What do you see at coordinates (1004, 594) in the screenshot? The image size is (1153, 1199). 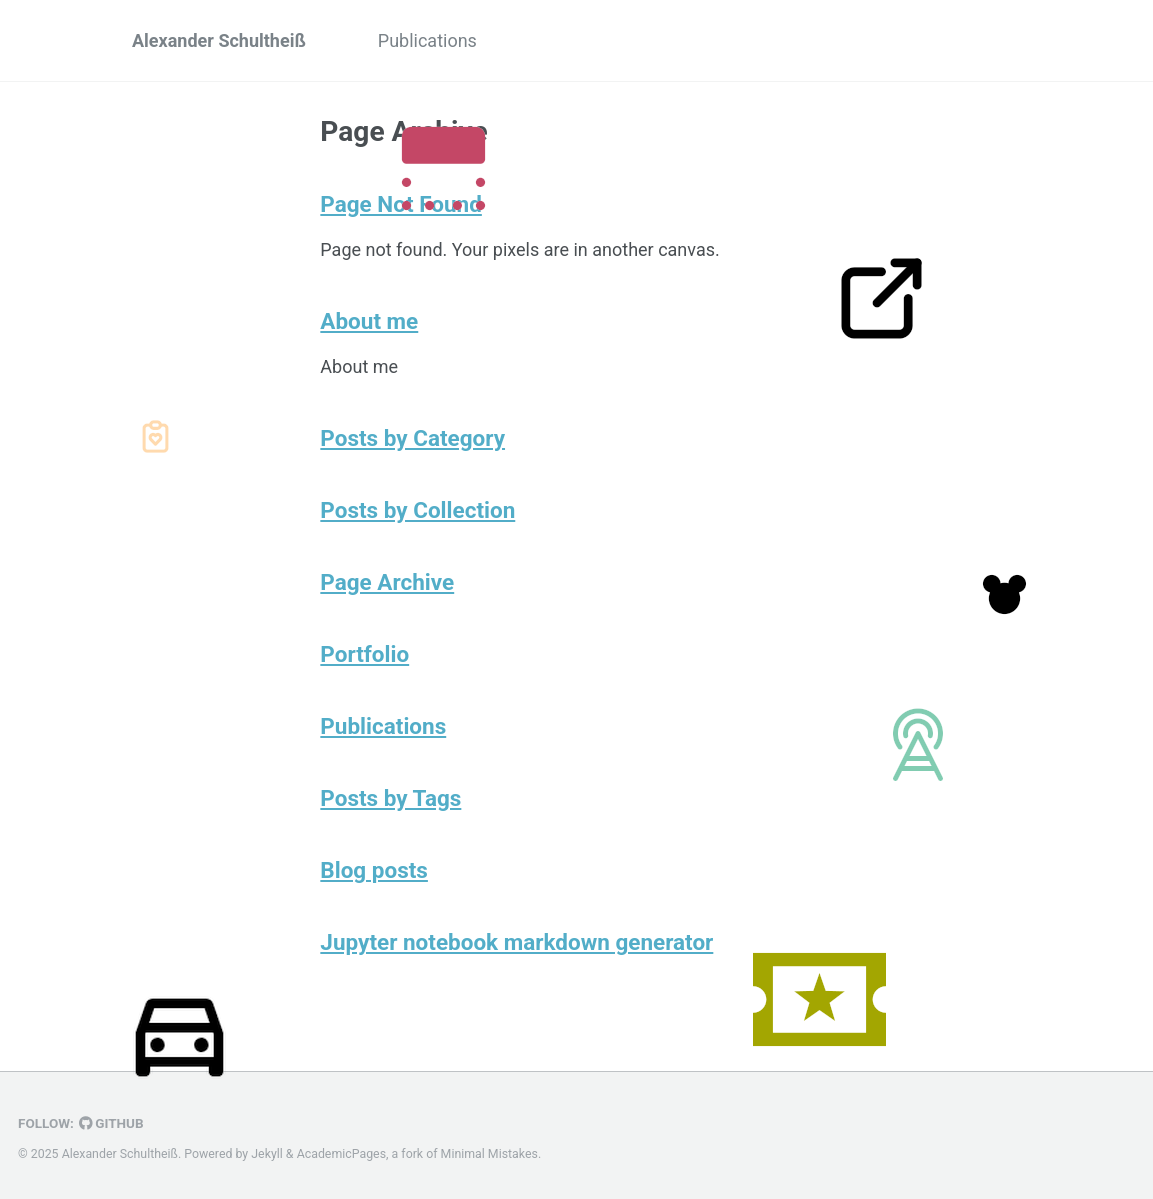 I see `access disney content or services` at bounding box center [1004, 594].